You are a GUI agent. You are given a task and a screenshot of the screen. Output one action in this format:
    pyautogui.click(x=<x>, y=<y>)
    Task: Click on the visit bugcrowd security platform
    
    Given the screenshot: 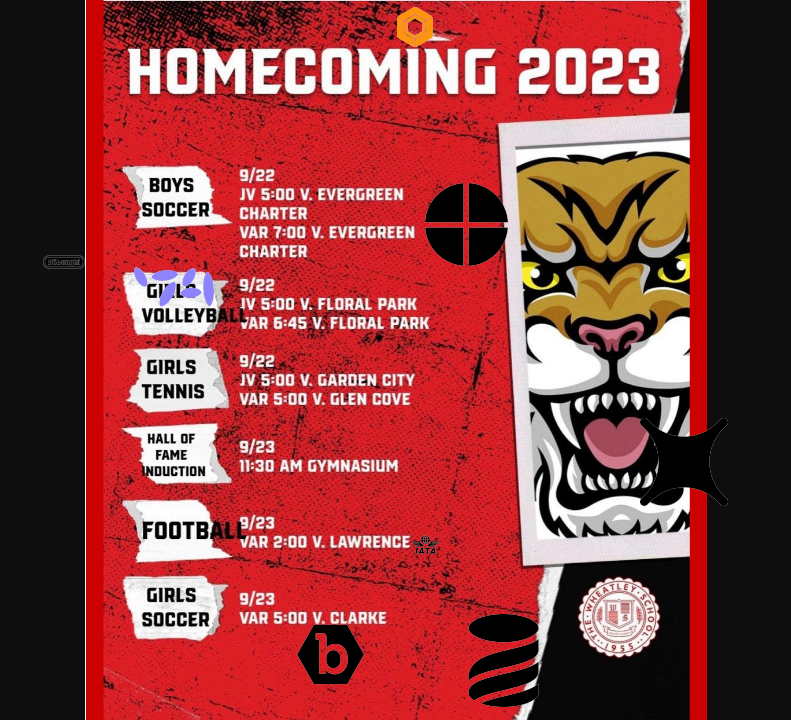 What is the action you would take?
    pyautogui.click(x=330, y=654)
    